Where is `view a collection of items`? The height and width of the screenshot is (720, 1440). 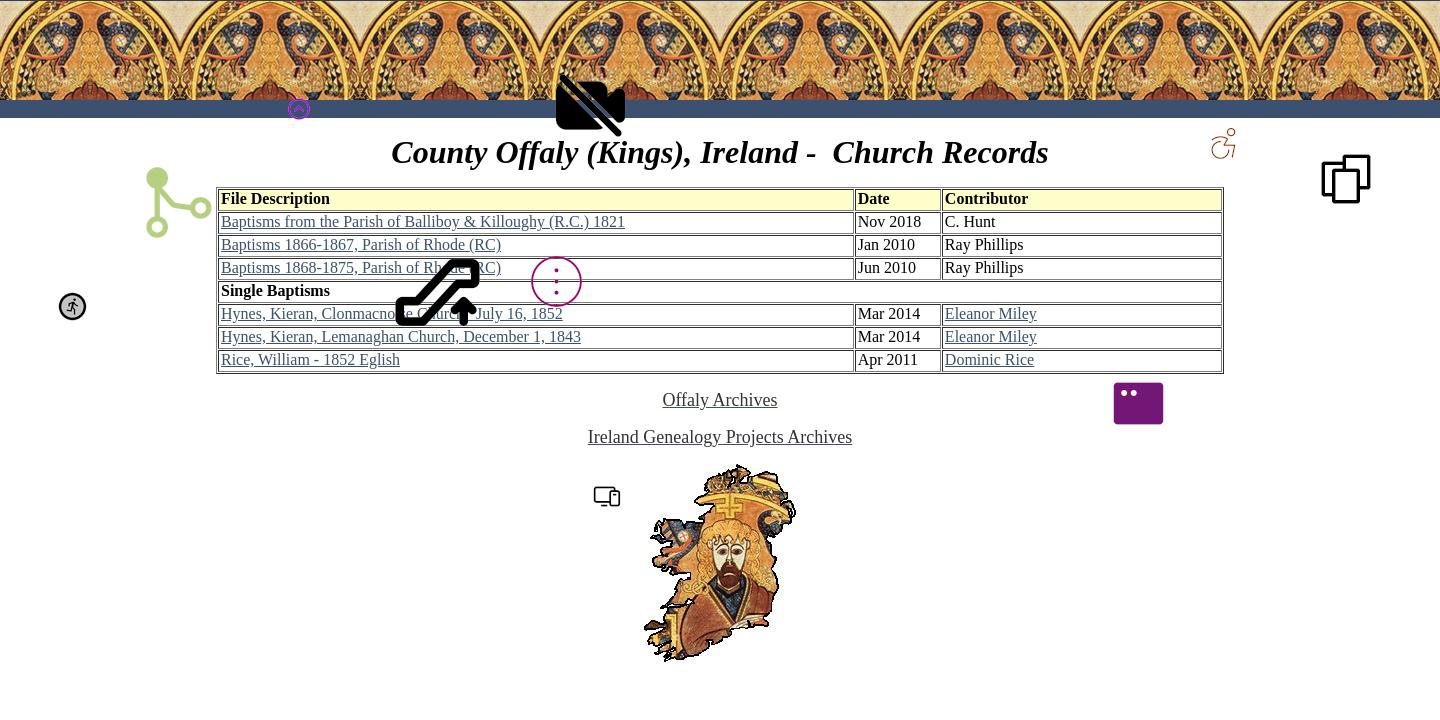 view a collection of items is located at coordinates (1346, 179).